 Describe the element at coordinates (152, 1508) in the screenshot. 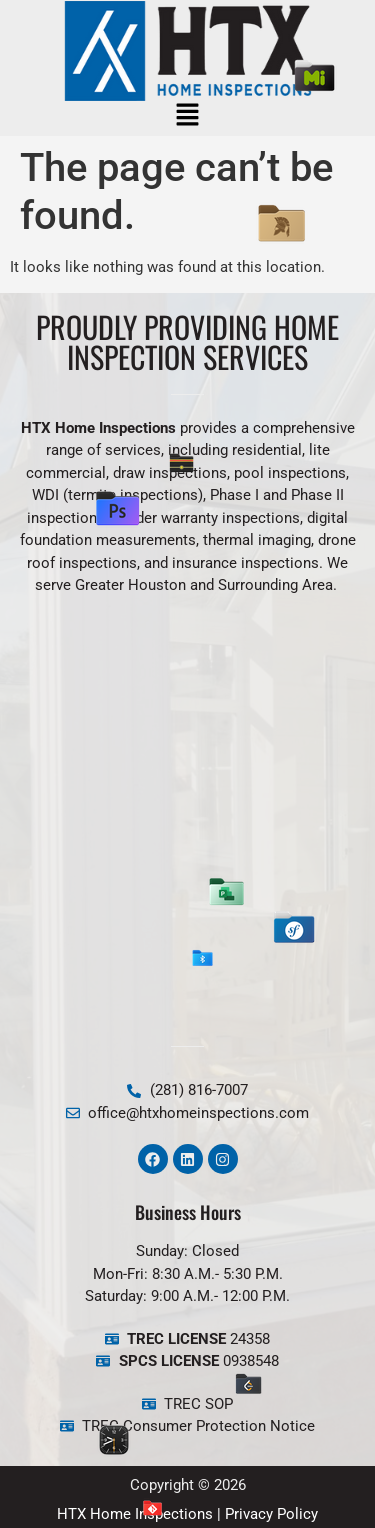

I see `open git repository folder` at that location.